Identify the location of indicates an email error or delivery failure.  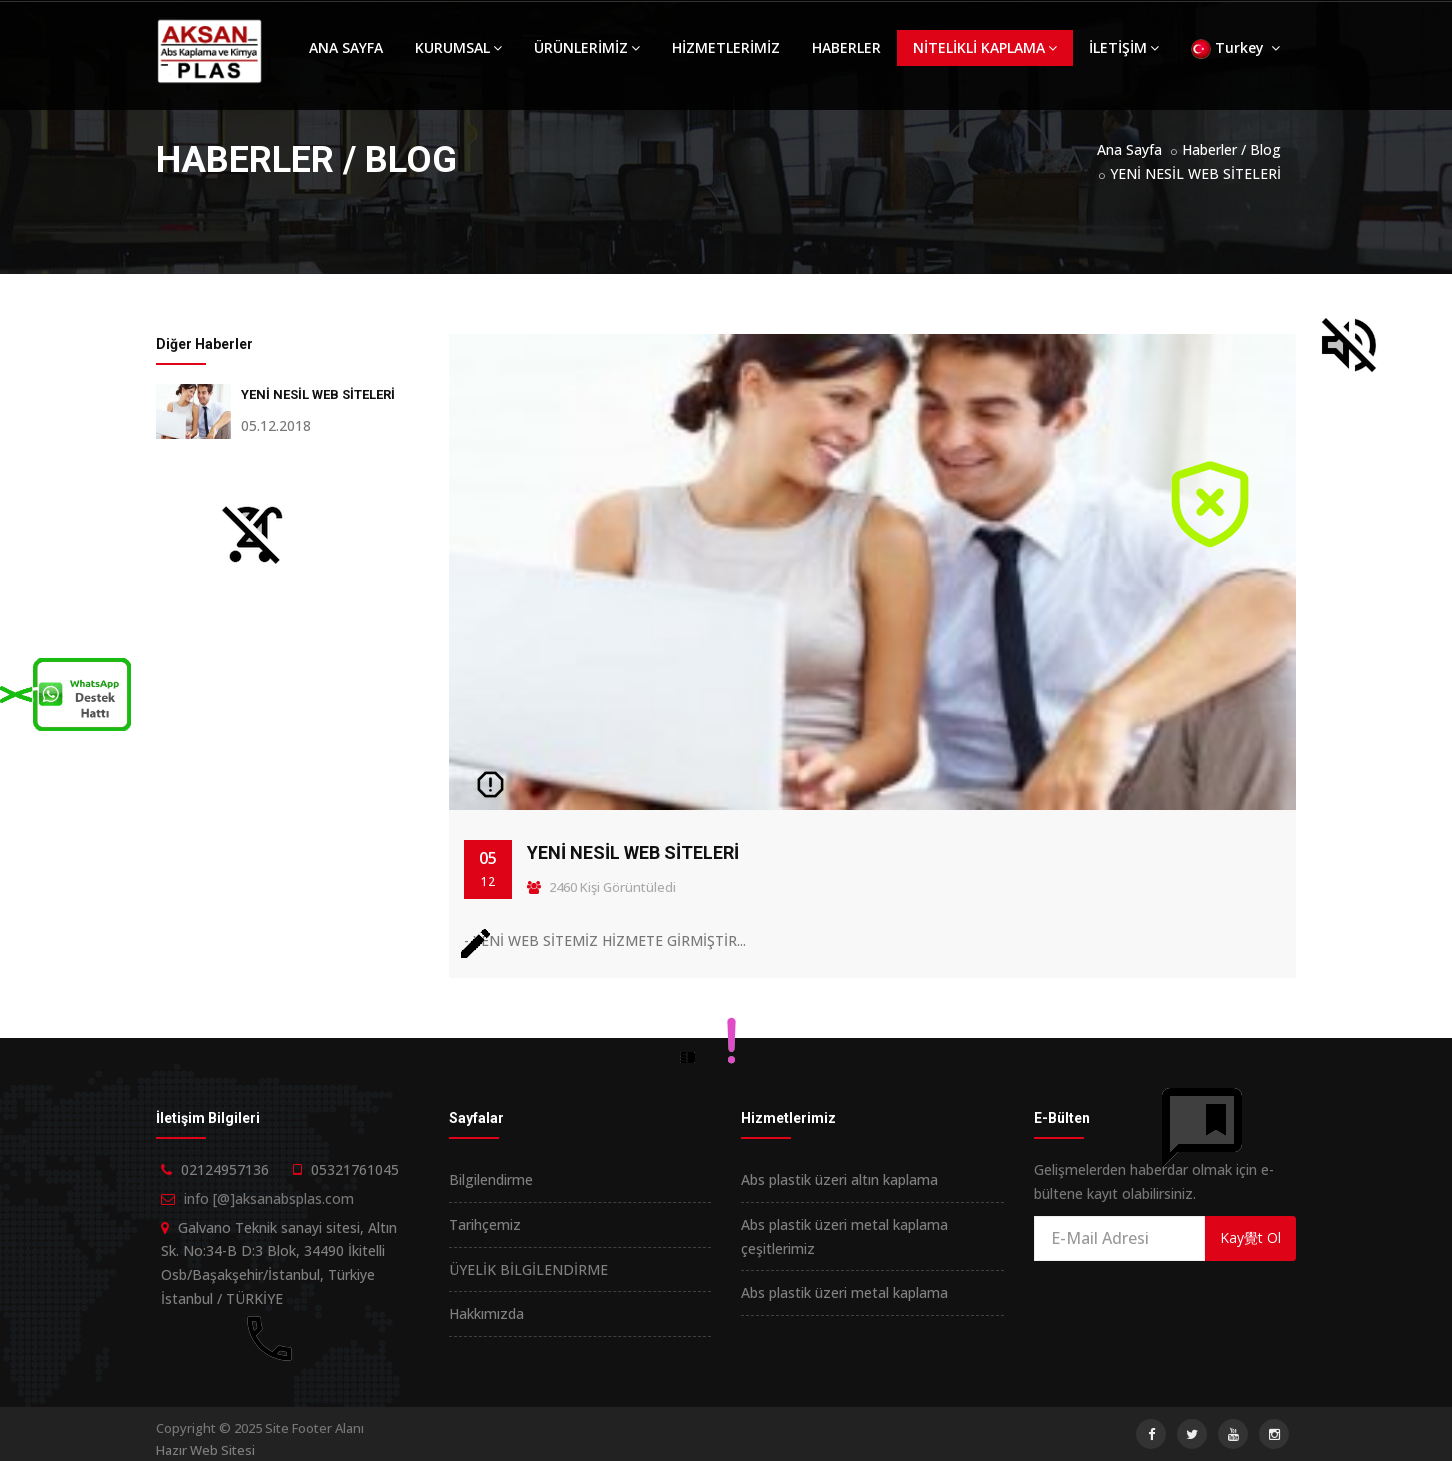
(490, 784).